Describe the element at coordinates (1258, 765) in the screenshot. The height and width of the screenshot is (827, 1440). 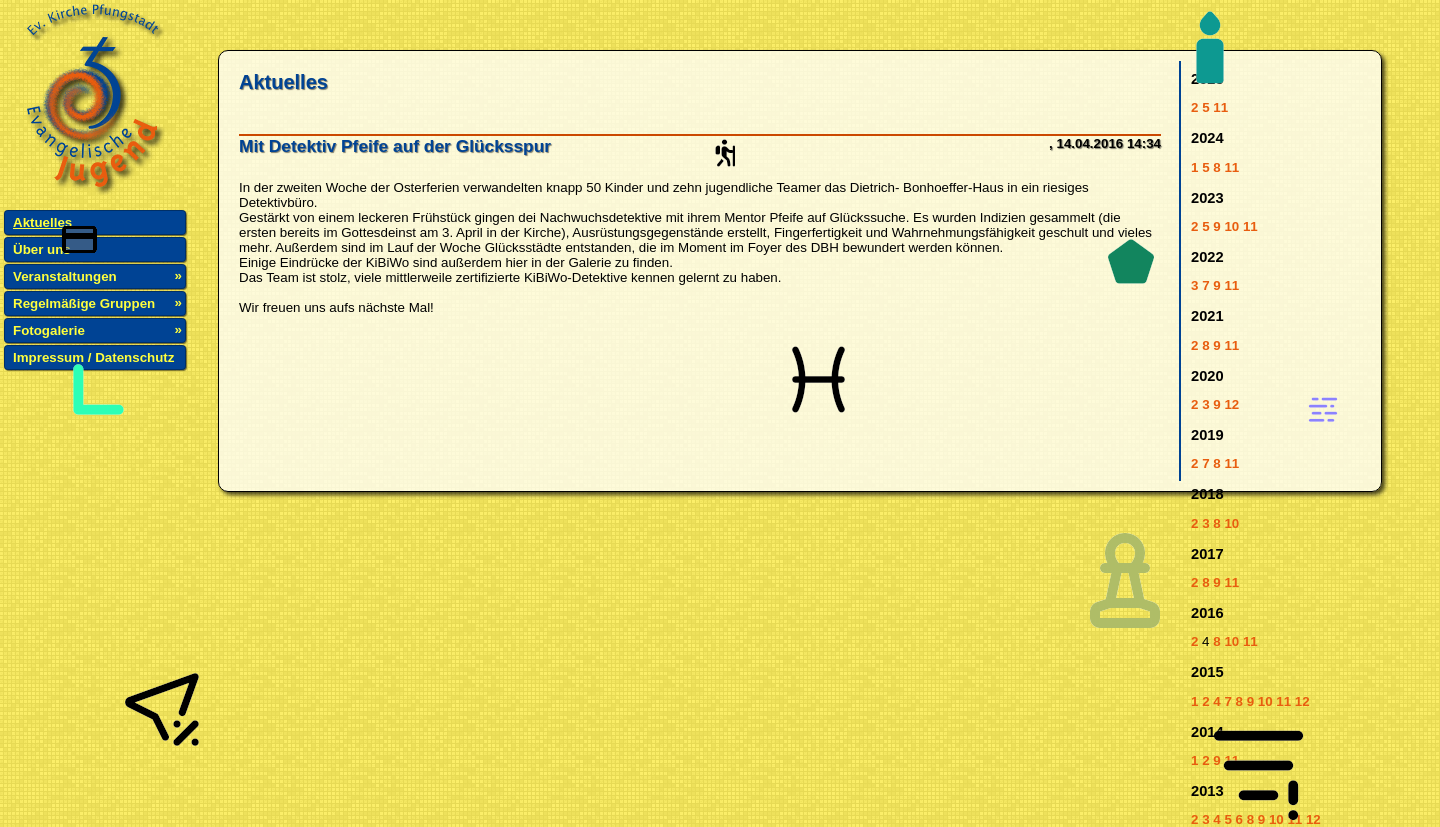
I see `filter settings require attention` at that location.